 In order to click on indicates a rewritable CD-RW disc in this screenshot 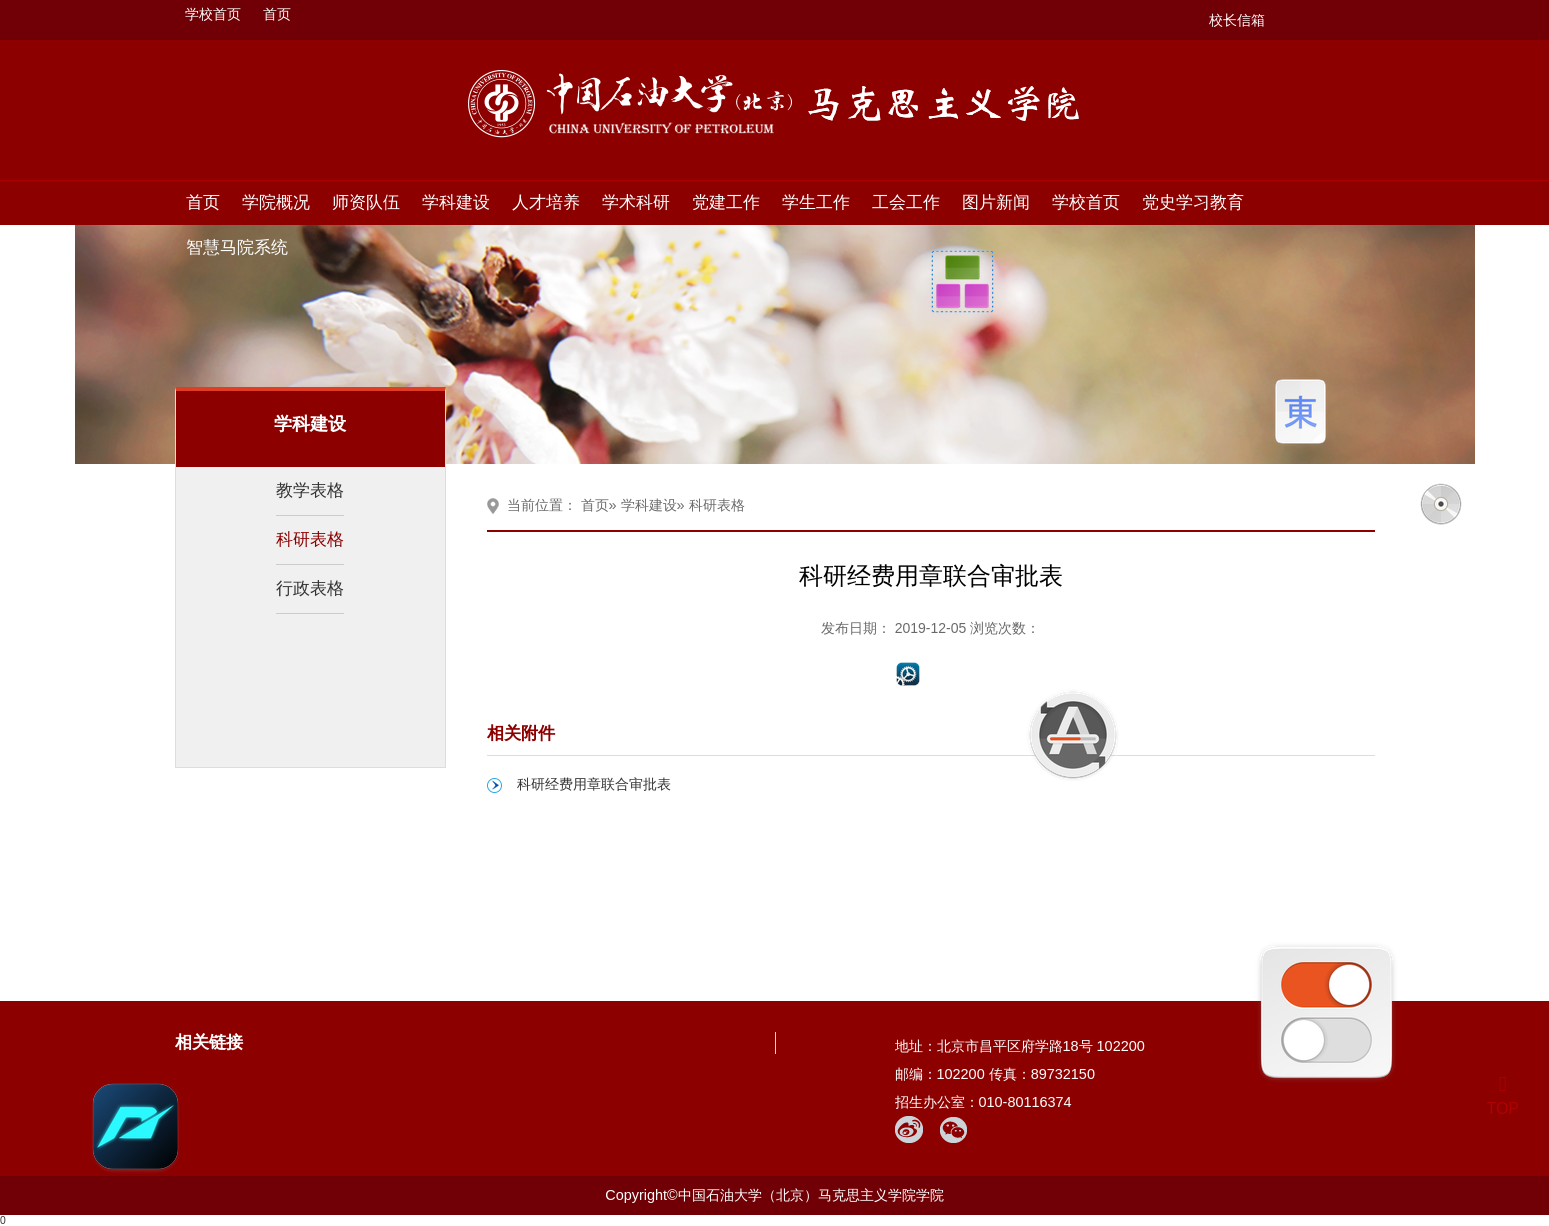, I will do `click(1441, 504)`.